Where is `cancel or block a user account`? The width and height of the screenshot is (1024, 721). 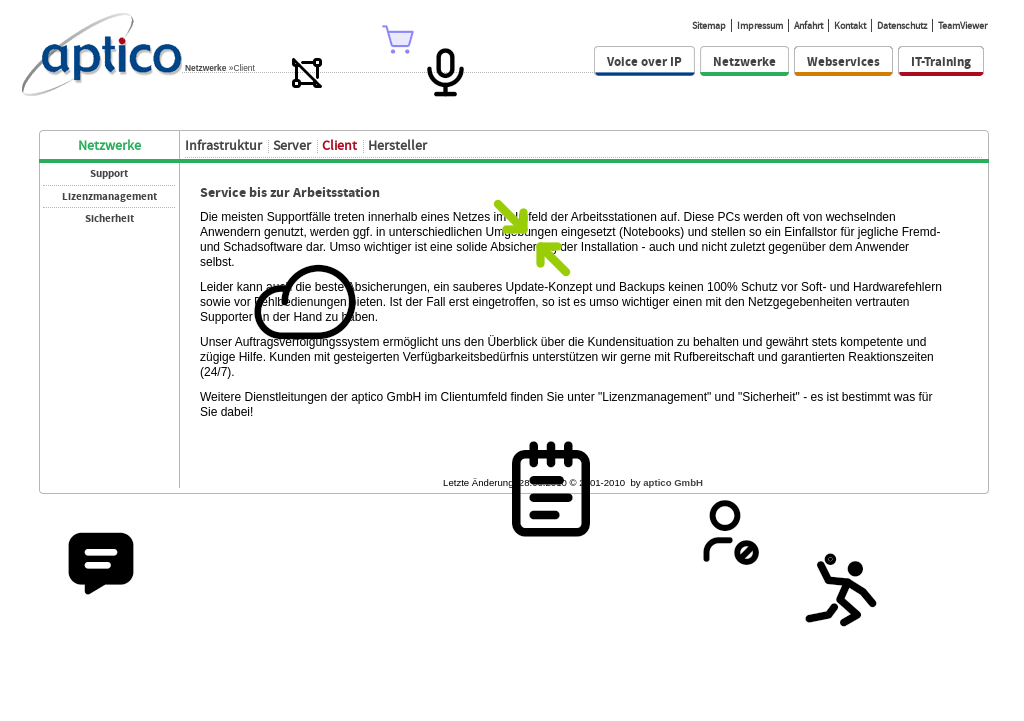
cancel or block a user account is located at coordinates (725, 531).